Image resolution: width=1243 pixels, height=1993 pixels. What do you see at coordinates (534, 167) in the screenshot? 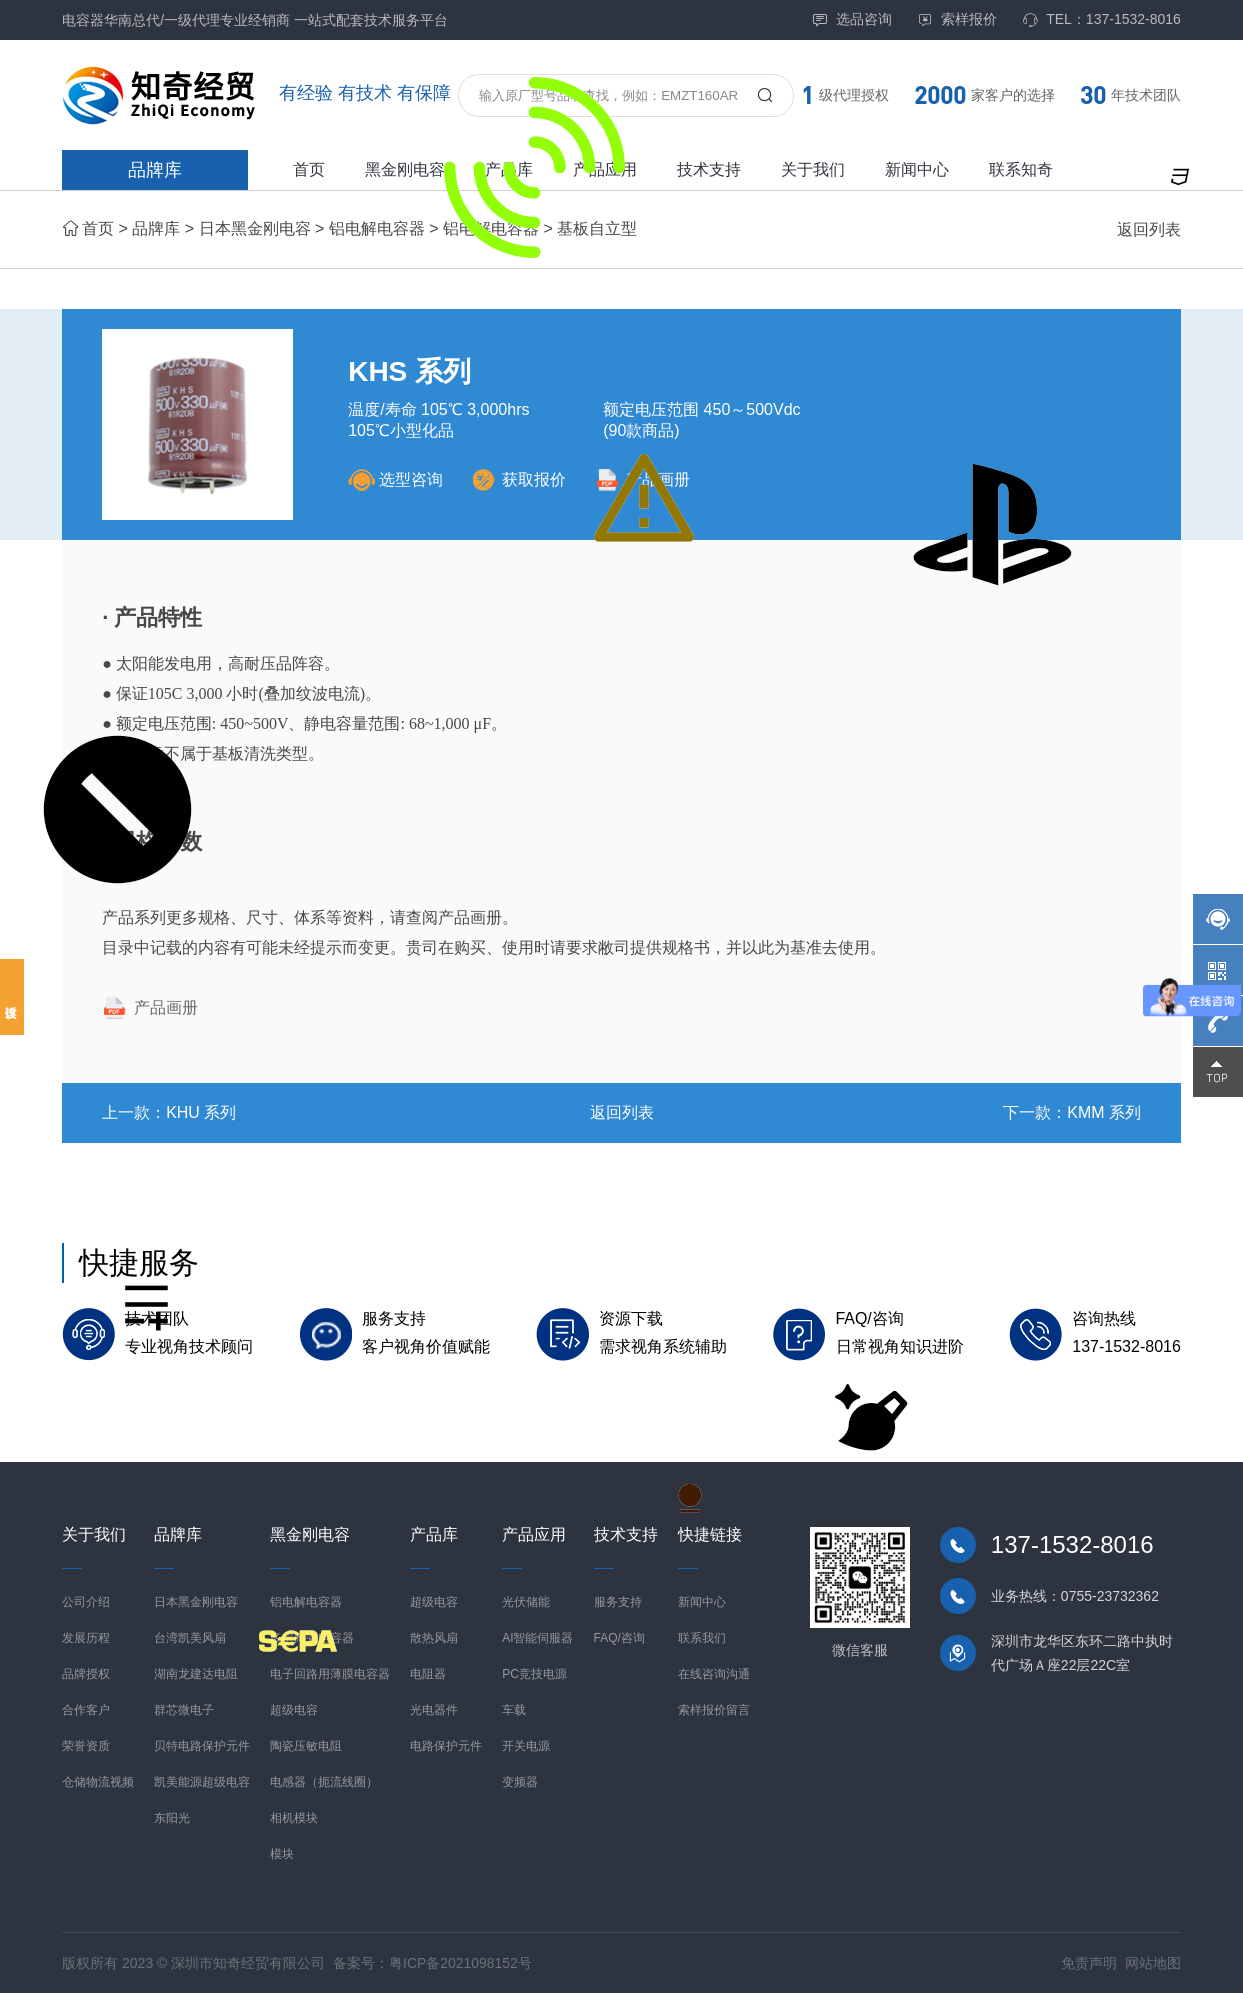
I see `sonarqube server logo` at bounding box center [534, 167].